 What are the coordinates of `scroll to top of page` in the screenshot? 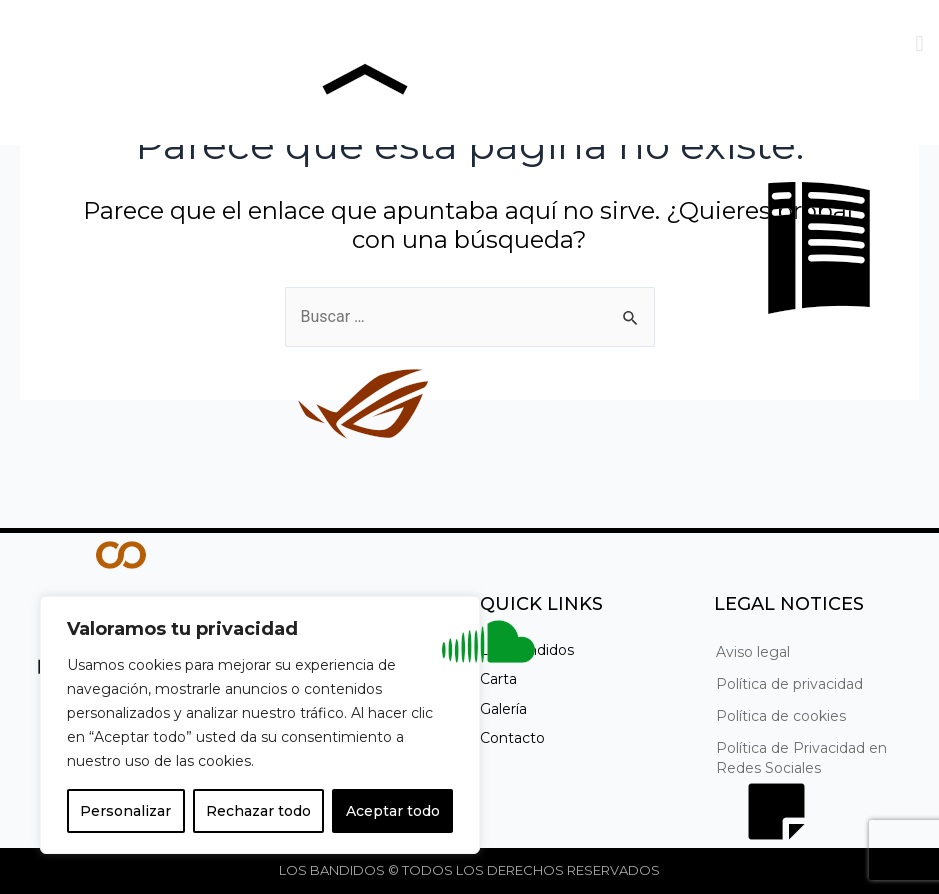 It's located at (365, 81).